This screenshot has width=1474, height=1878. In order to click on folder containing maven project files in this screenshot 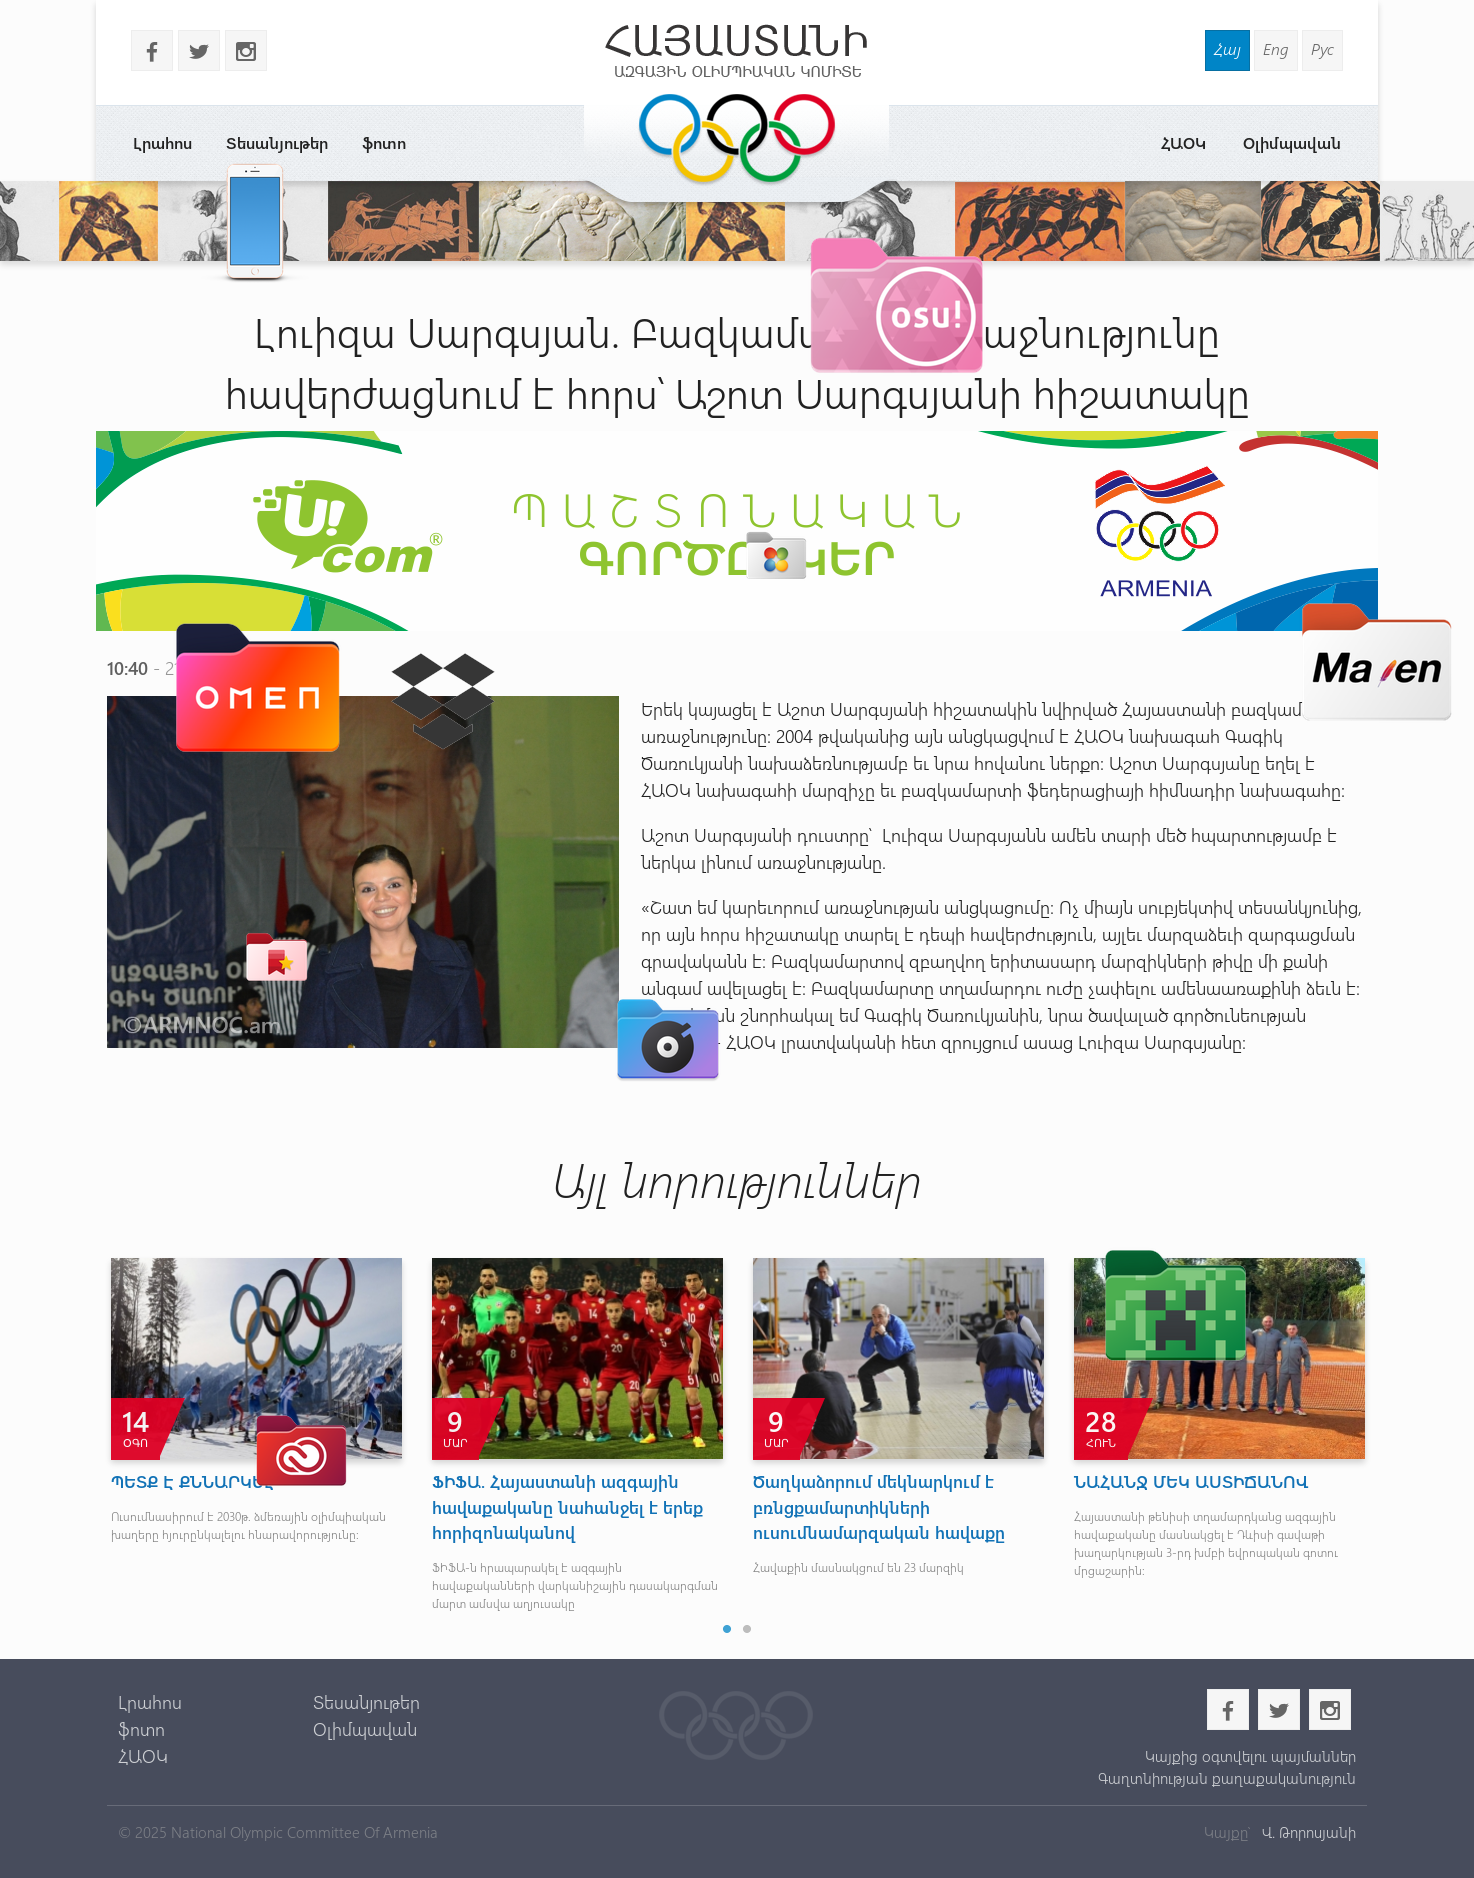, I will do `click(1376, 666)`.